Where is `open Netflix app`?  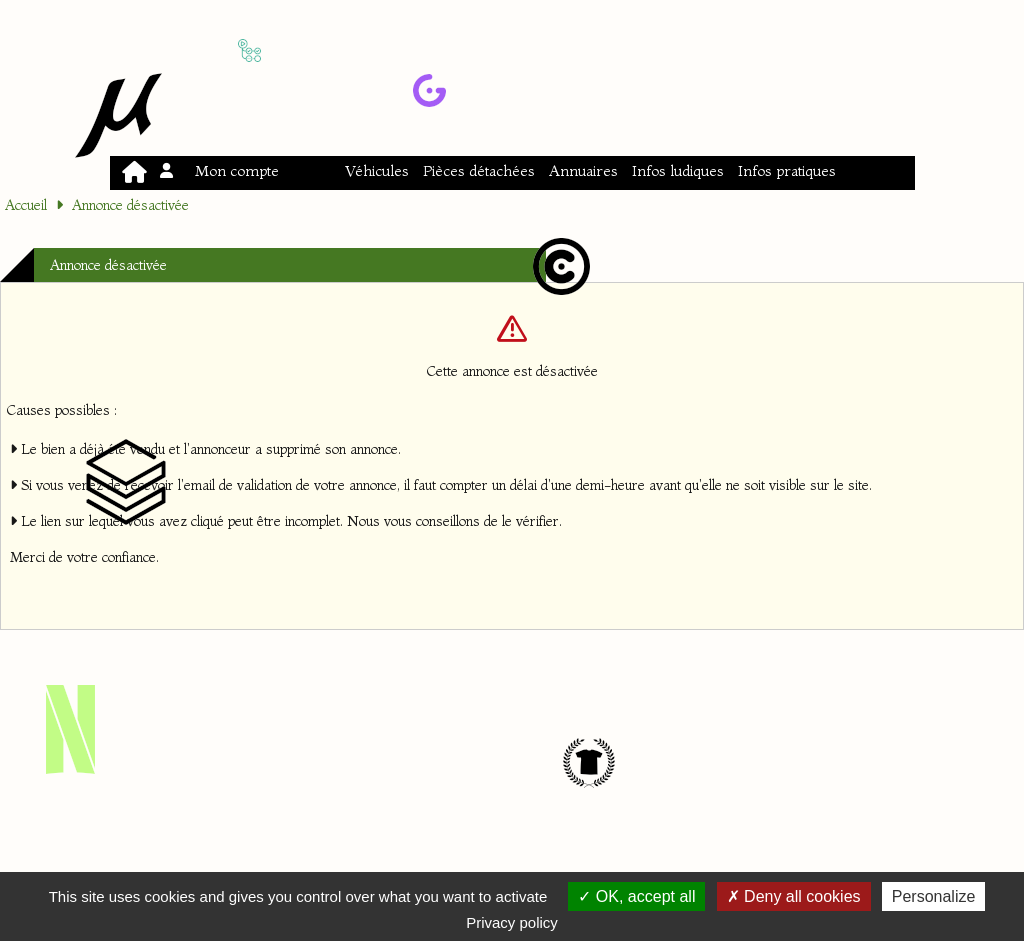 open Netflix app is located at coordinates (70, 729).